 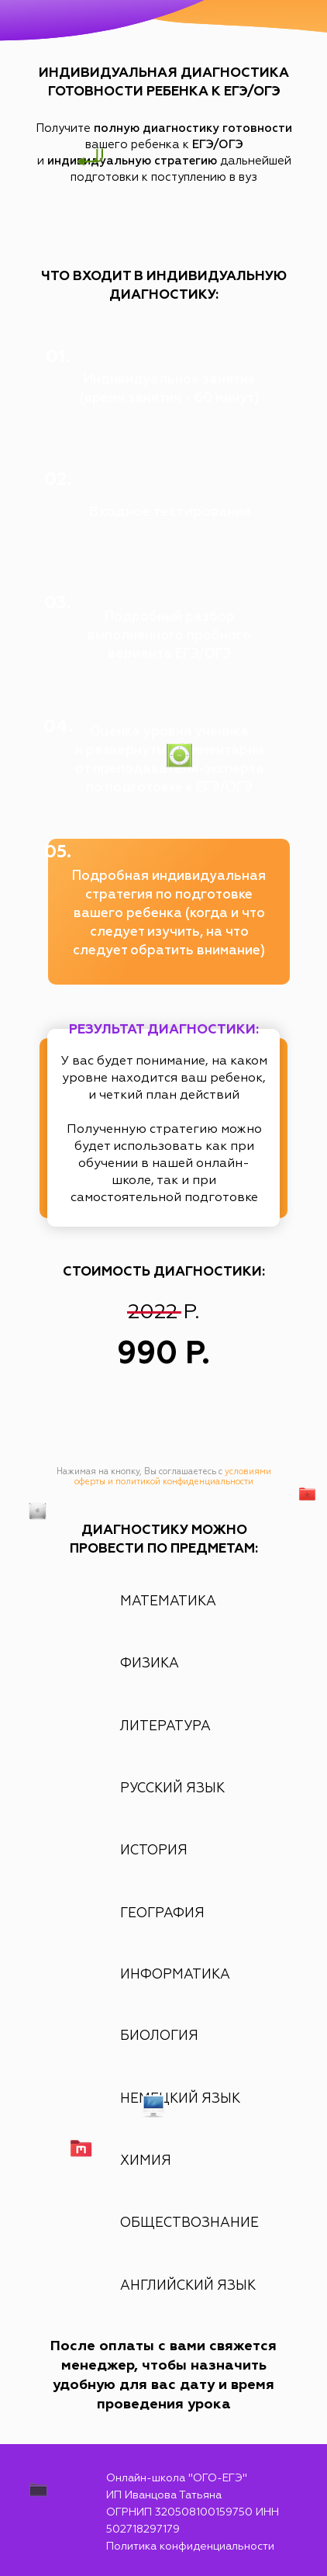 What do you see at coordinates (38, 2489) in the screenshot?
I see `selected folder in mail sidebar` at bounding box center [38, 2489].